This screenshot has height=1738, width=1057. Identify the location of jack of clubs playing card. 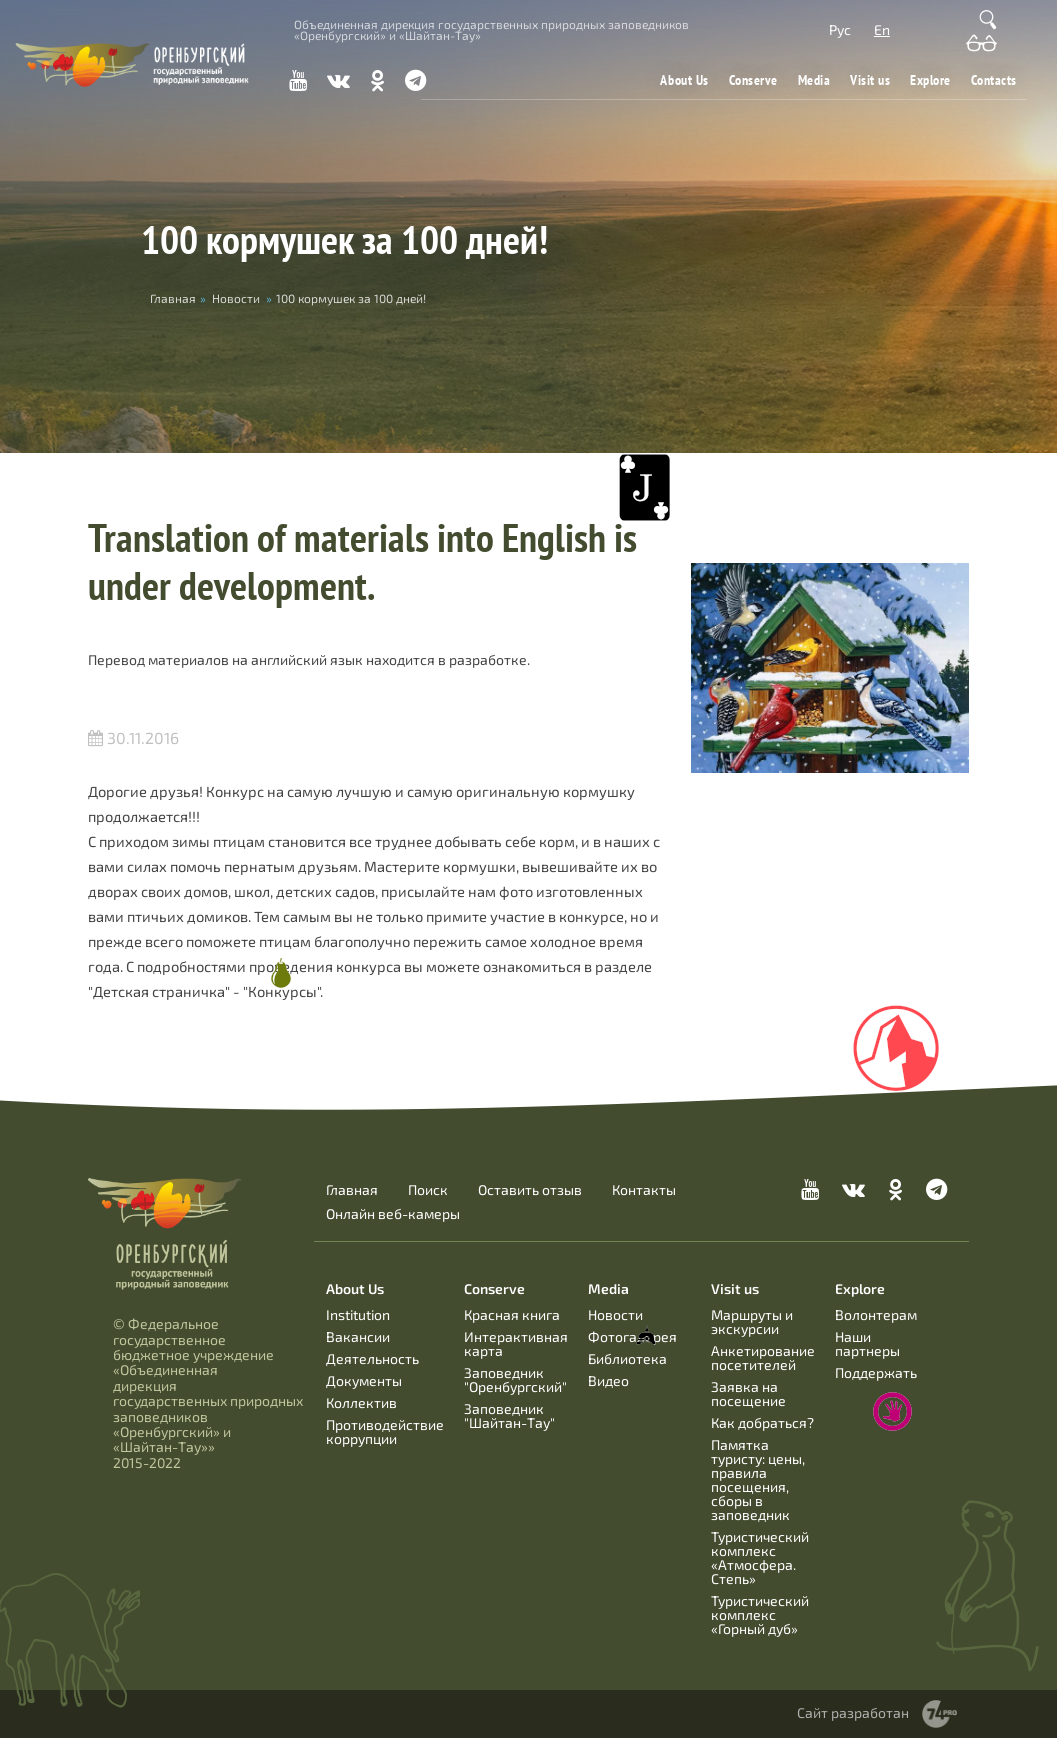
(644, 487).